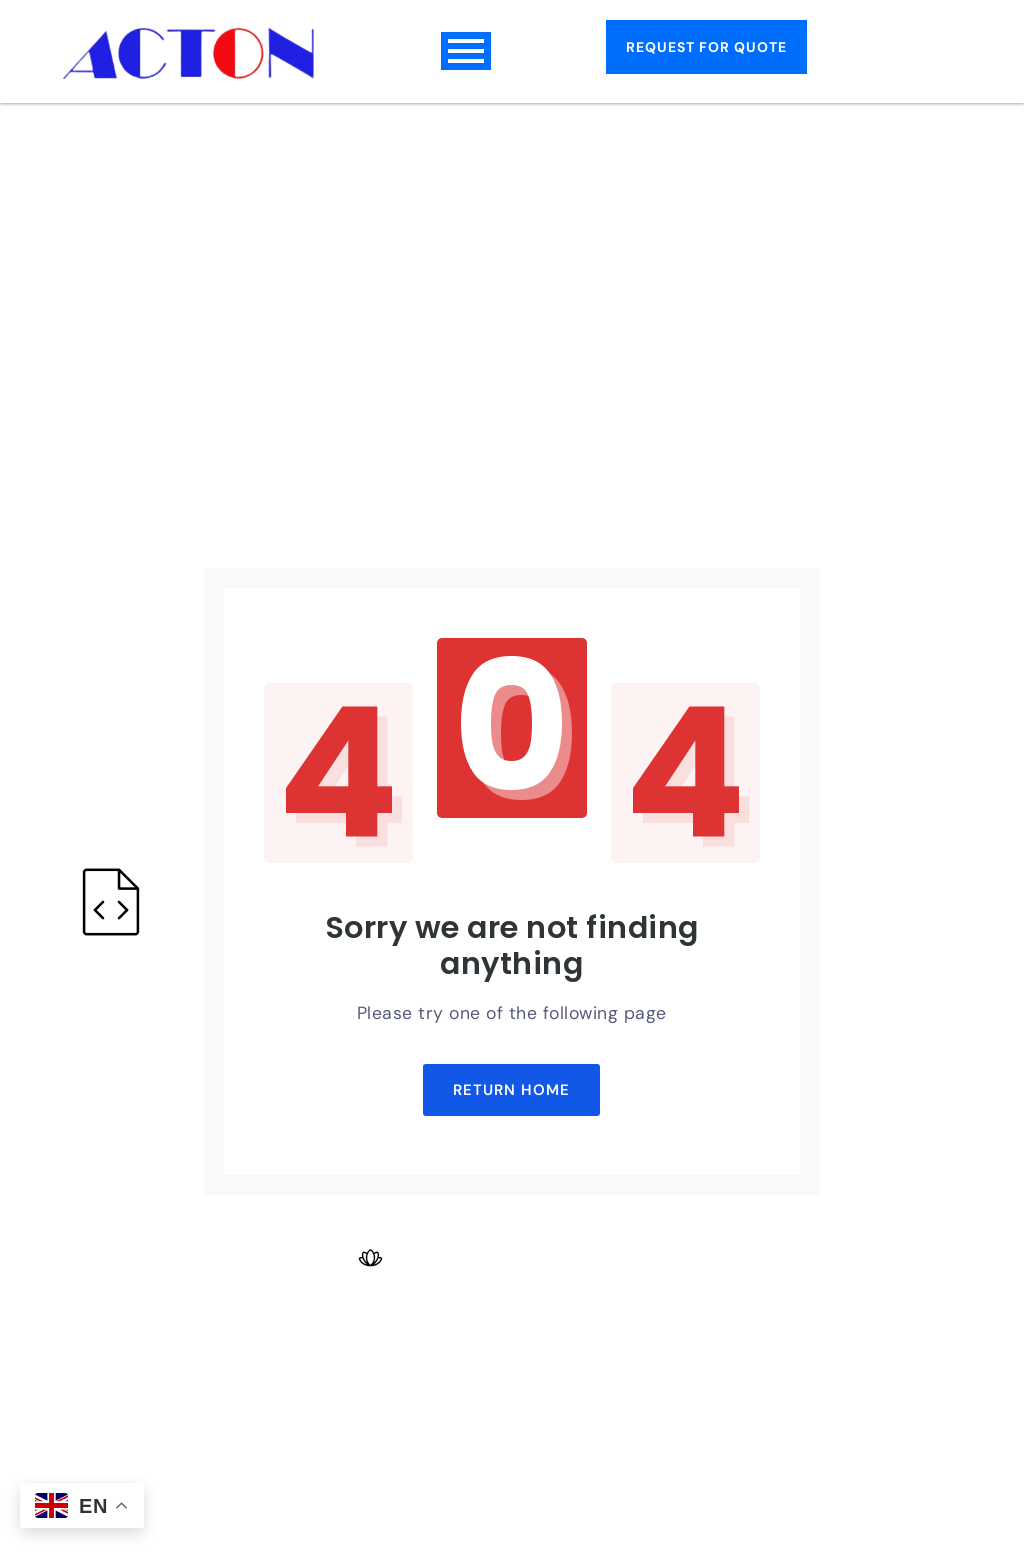  Describe the element at coordinates (111, 902) in the screenshot. I see `view source code file` at that location.